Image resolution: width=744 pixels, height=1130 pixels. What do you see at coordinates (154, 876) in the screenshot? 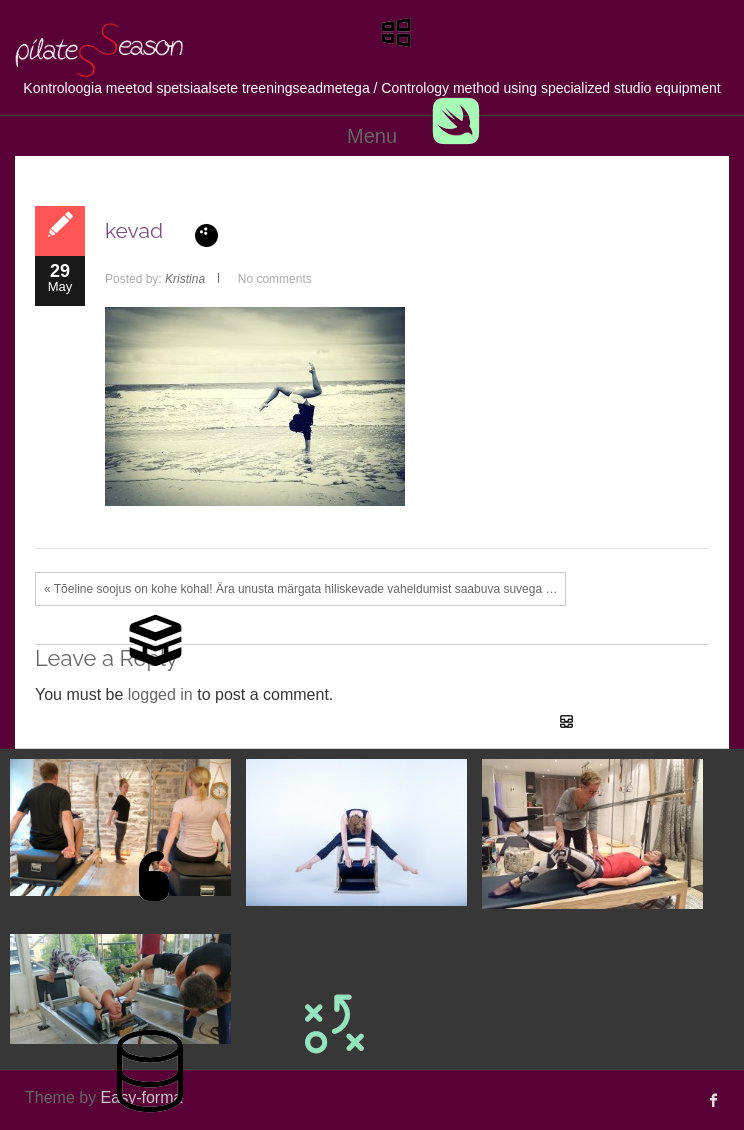
I see `insert a left single quotation mark` at bounding box center [154, 876].